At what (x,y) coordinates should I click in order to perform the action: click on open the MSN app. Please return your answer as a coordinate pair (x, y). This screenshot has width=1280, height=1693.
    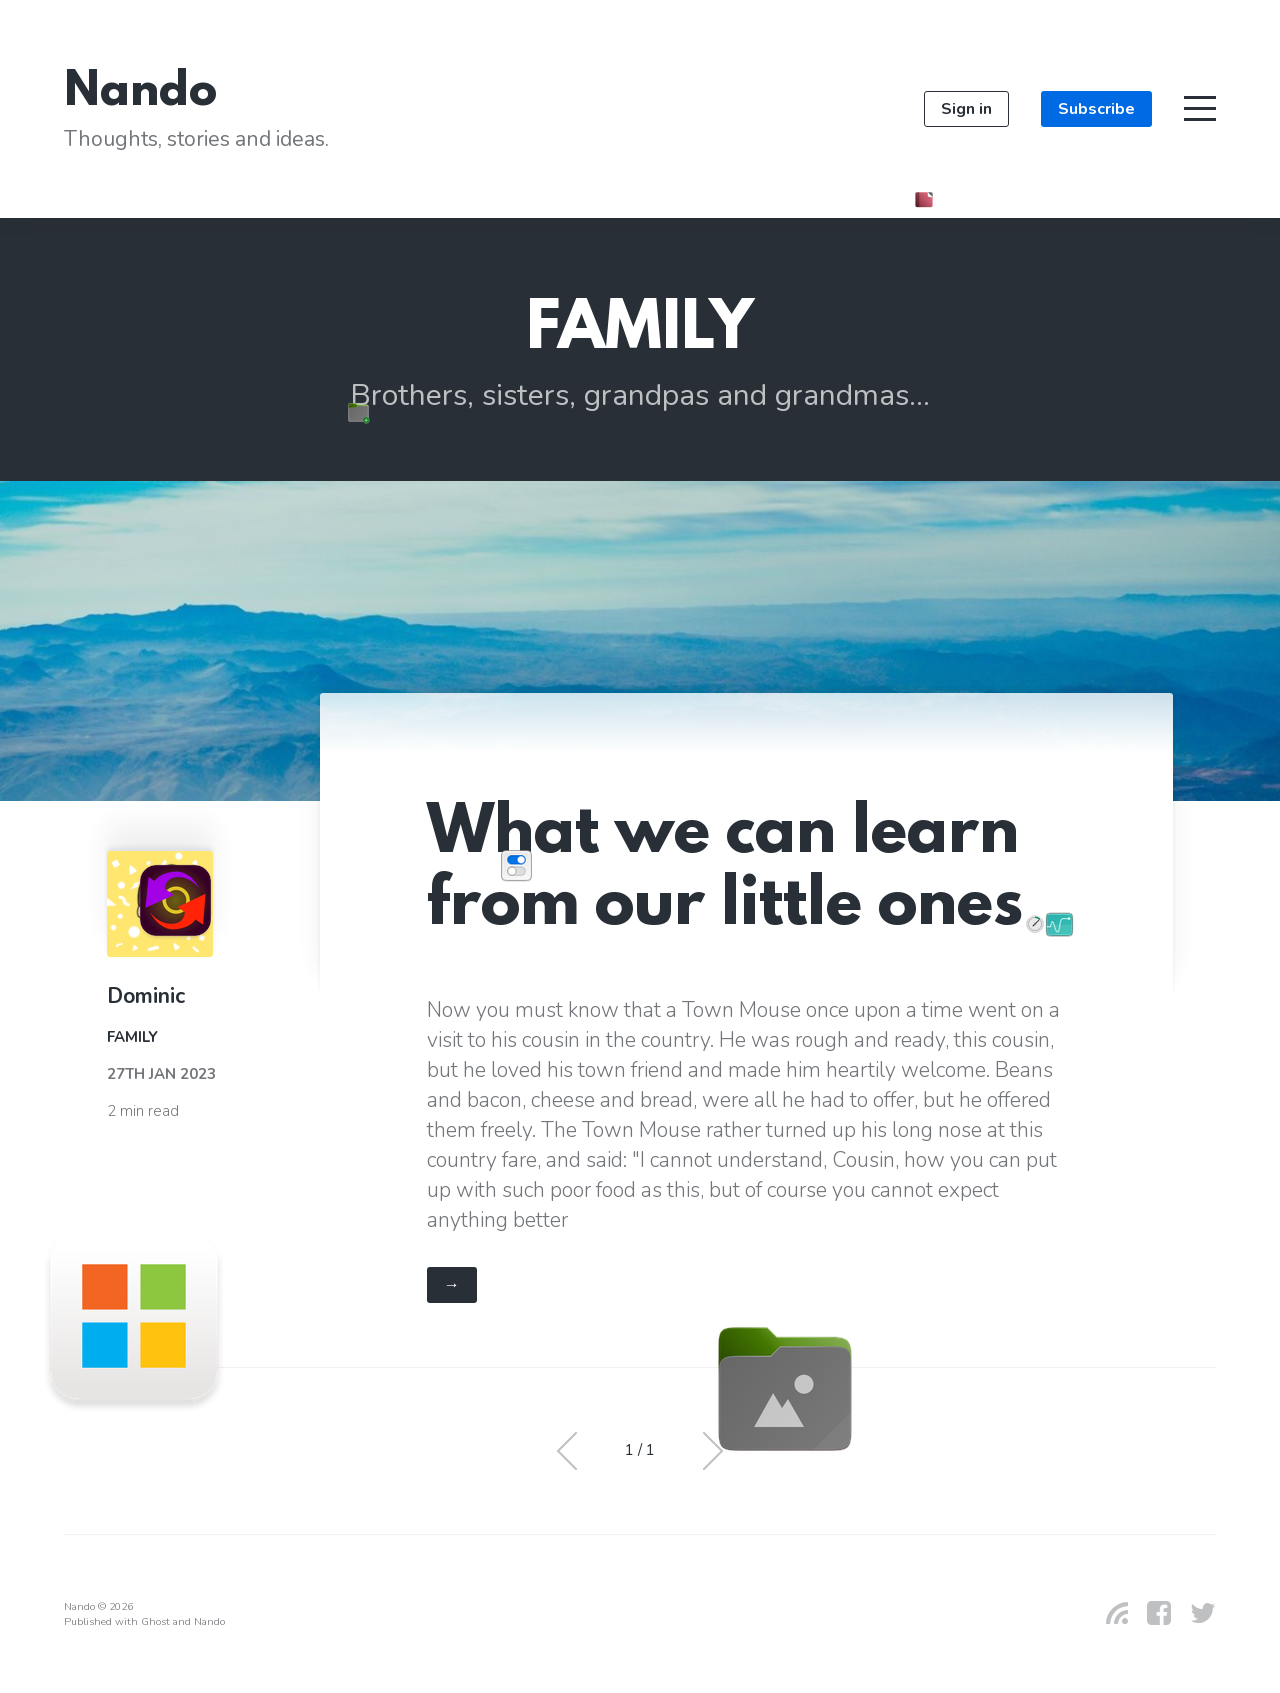
    Looking at the image, I should click on (134, 1316).